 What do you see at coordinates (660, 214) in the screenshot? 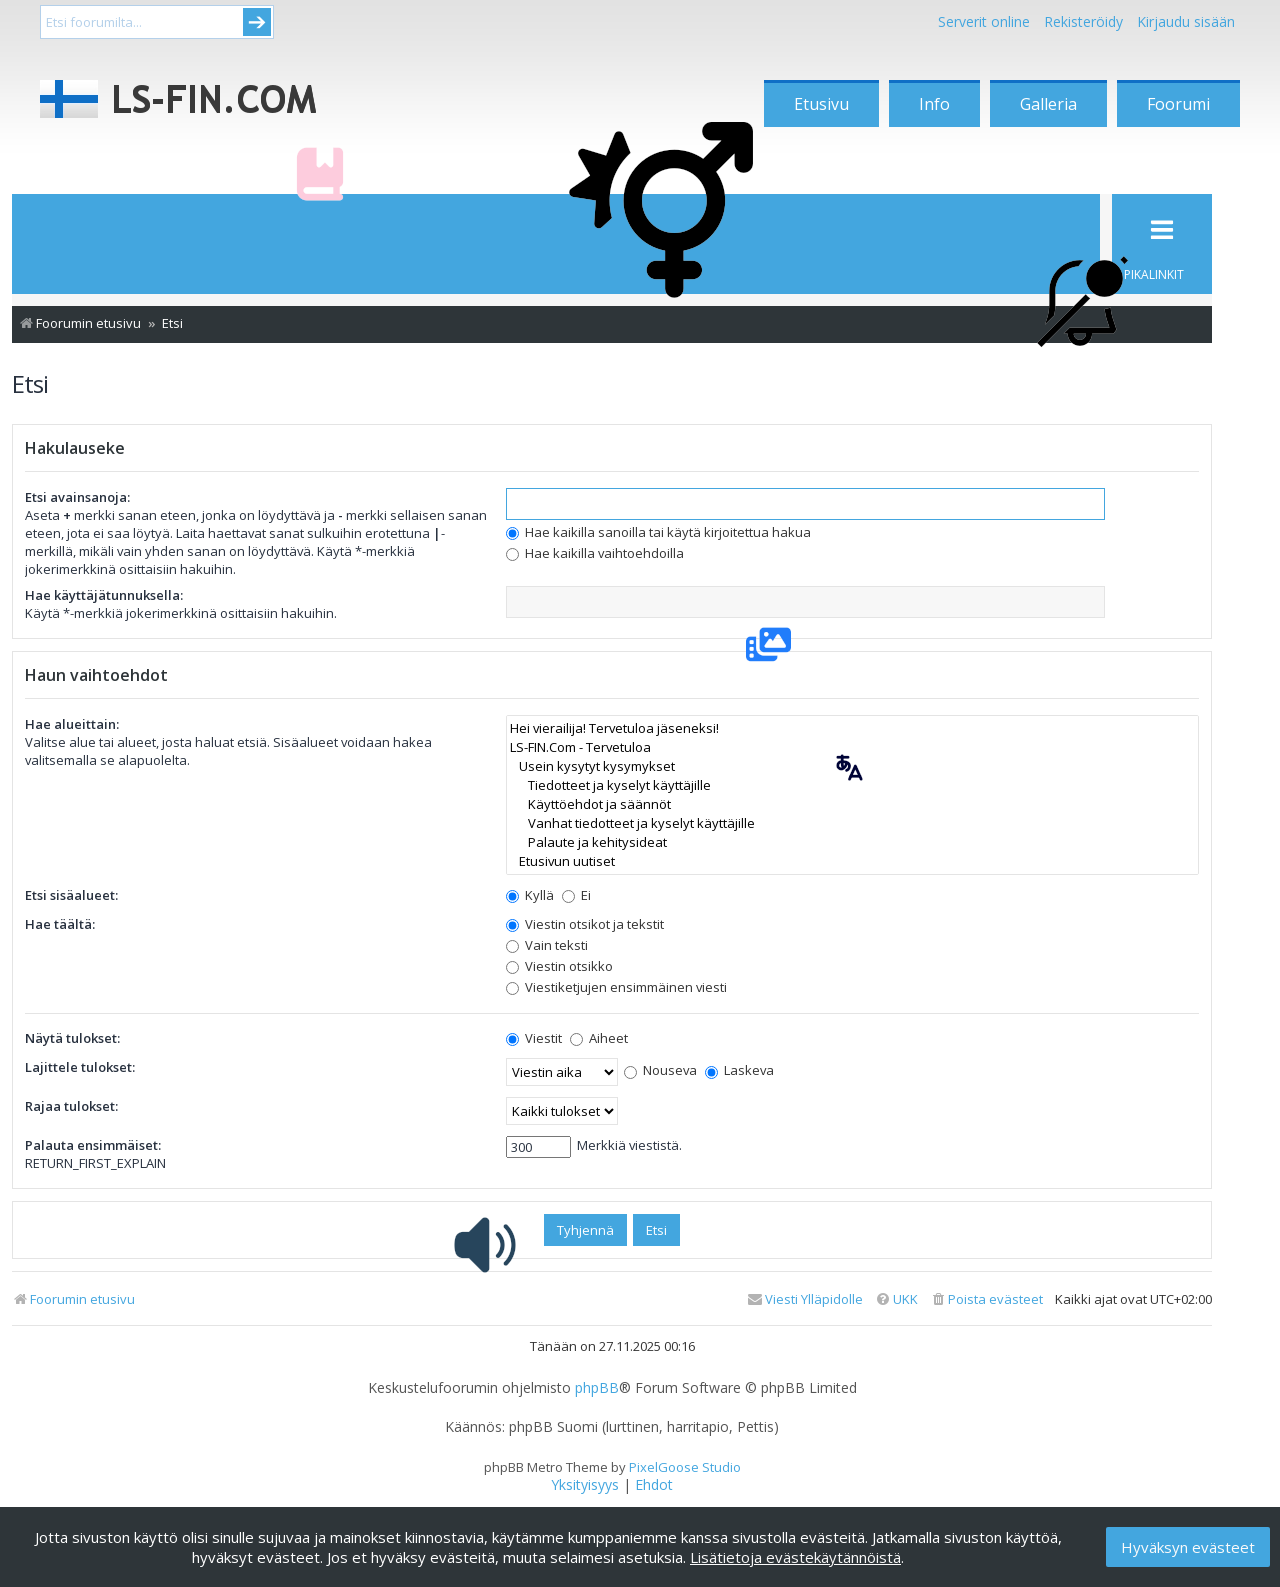
I see `indicates gender-based violence awareness or resources` at bounding box center [660, 214].